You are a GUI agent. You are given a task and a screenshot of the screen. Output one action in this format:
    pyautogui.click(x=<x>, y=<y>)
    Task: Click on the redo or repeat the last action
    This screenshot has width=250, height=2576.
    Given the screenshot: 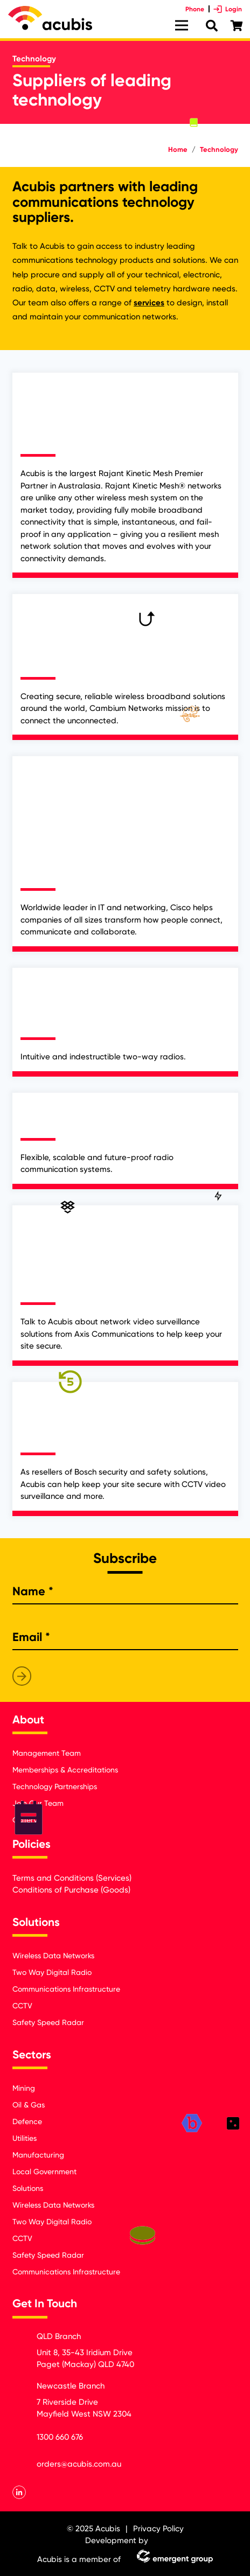 What is the action you would take?
    pyautogui.click(x=146, y=619)
    